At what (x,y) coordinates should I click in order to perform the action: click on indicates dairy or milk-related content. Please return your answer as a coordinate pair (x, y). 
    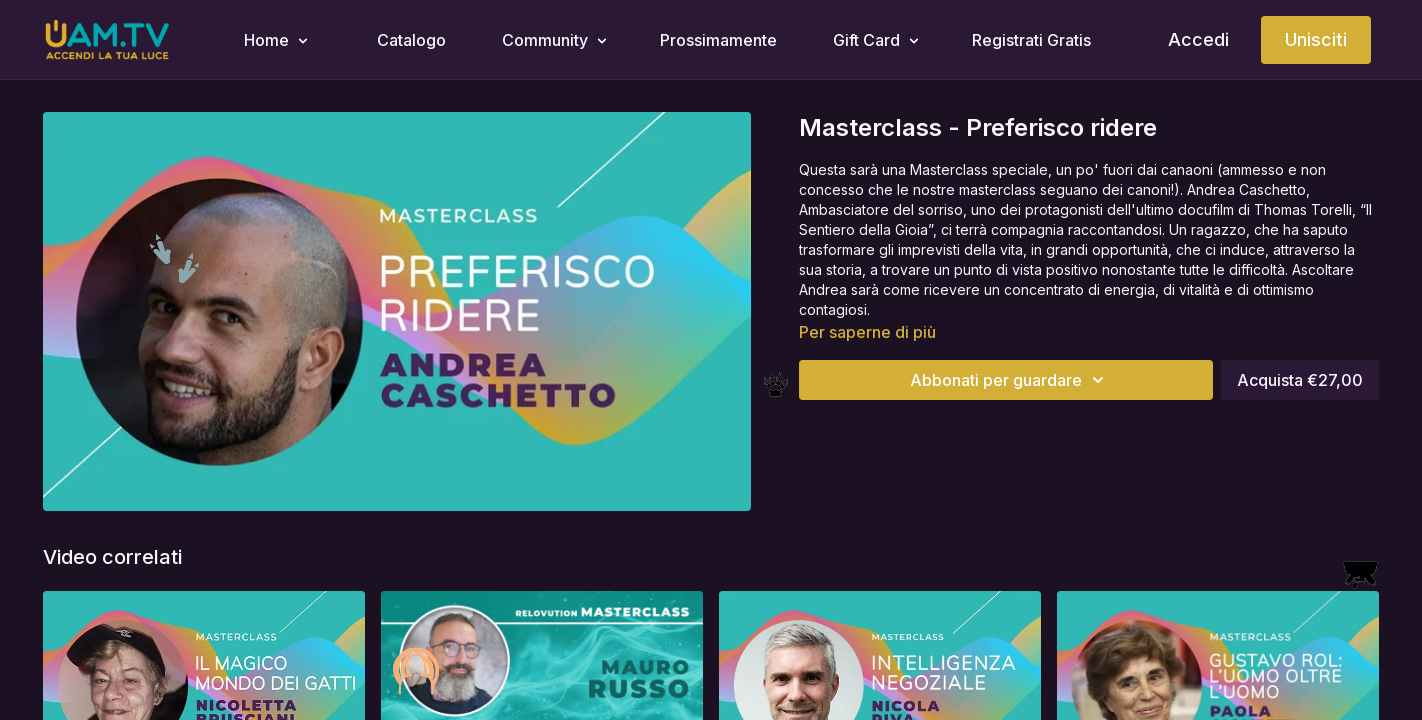
    Looking at the image, I should click on (1360, 578).